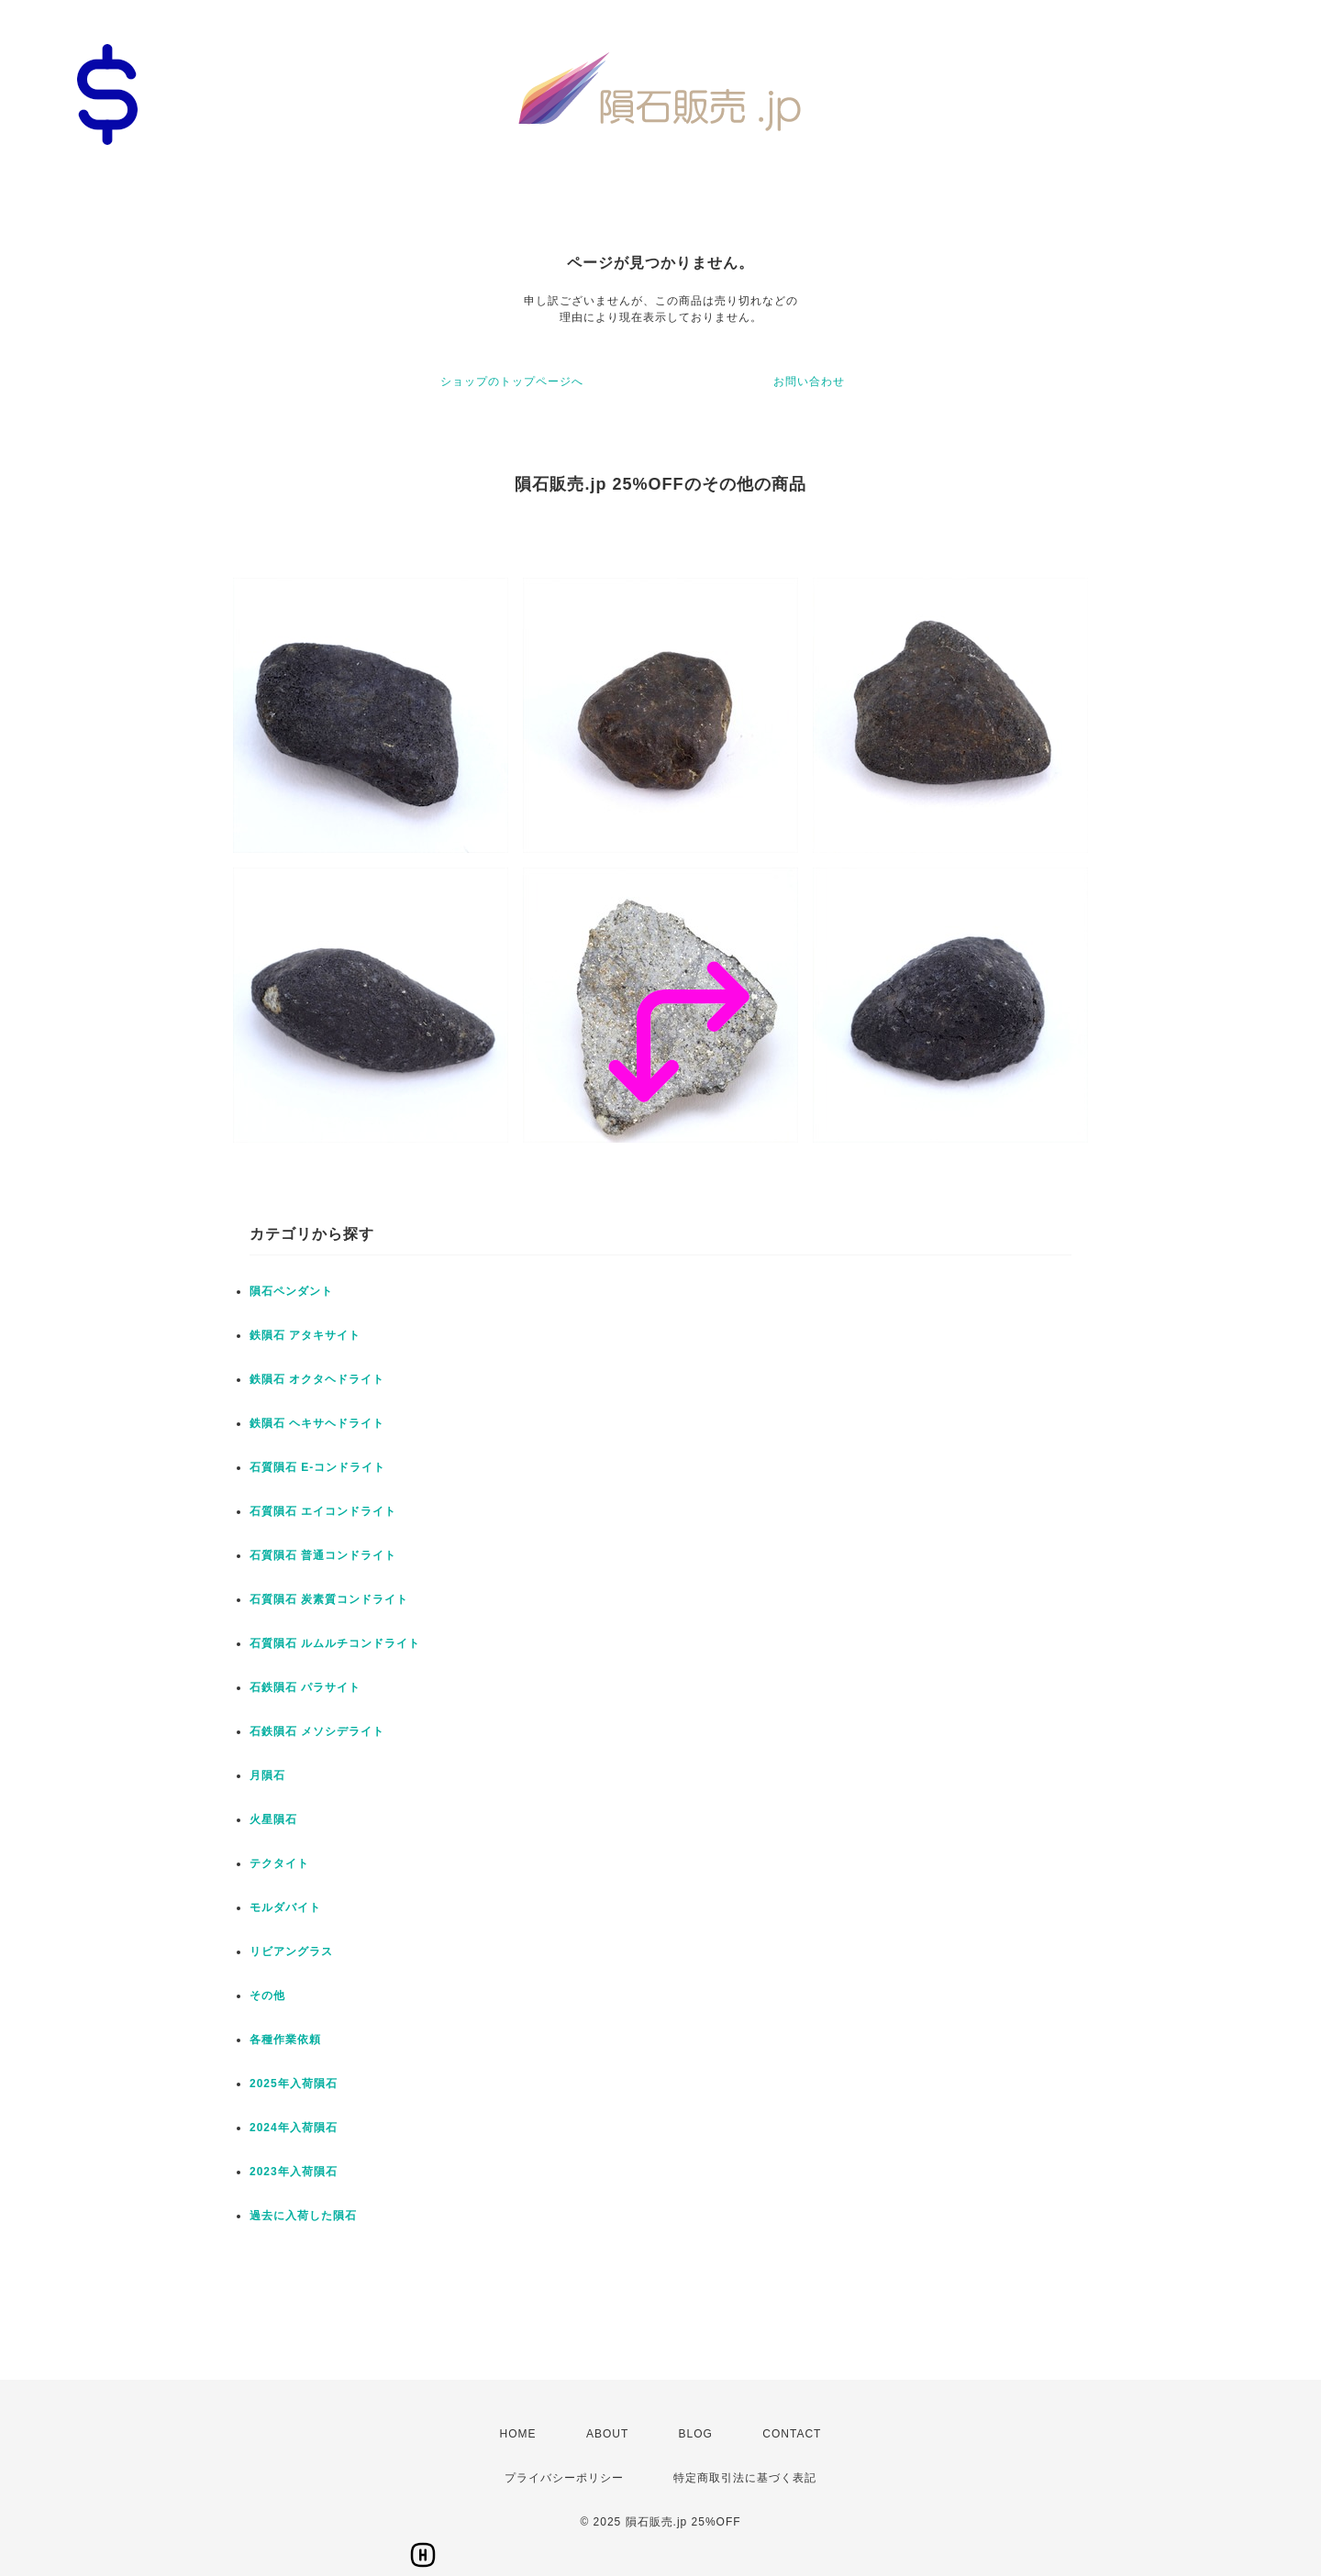 The image size is (1321, 2576). I want to click on view pricing or payment options, so click(107, 94).